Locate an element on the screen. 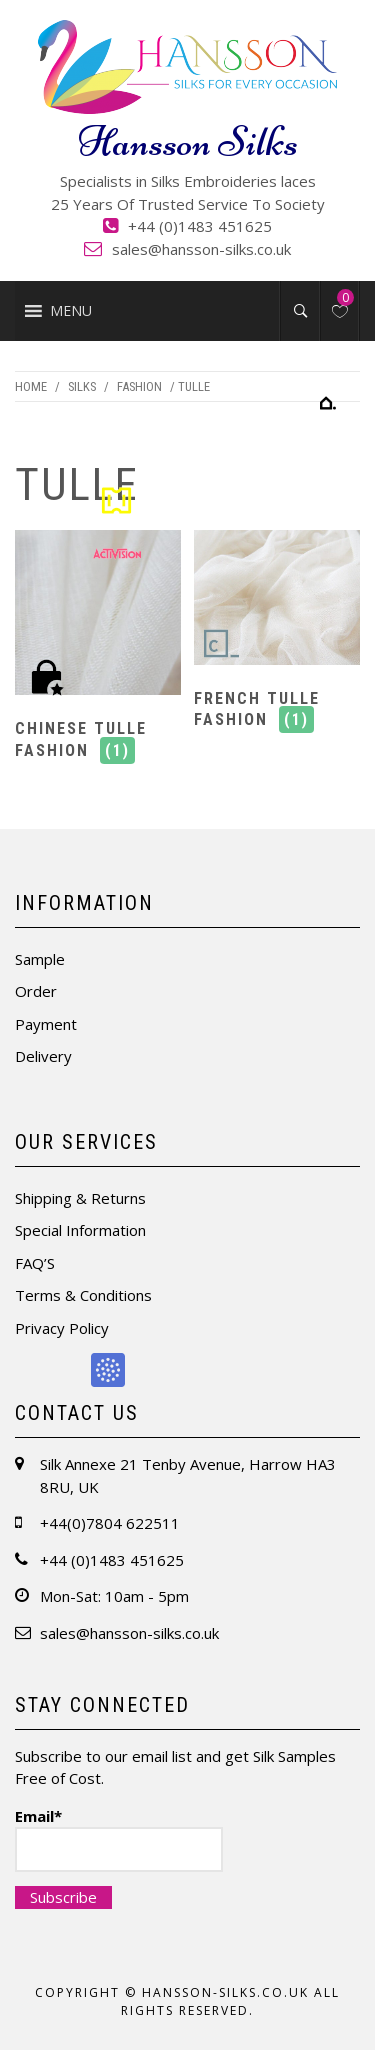 This screenshot has width=375, height=2050. mark a security setting as favorite is located at coordinates (46, 677).